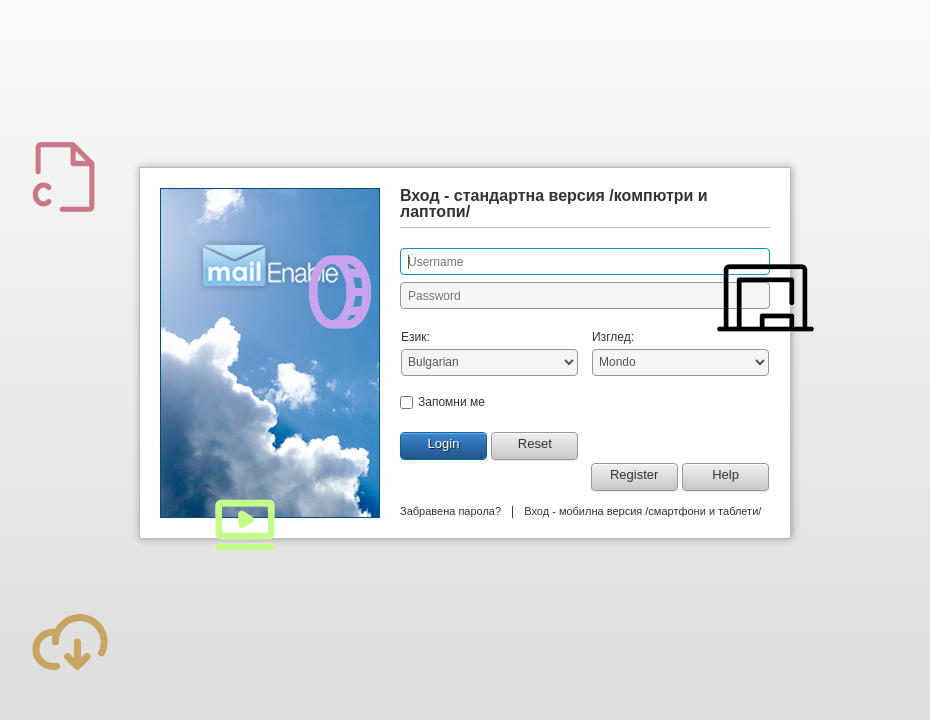  I want to click on open whiteboard or presentation mode, so click(765, 299).